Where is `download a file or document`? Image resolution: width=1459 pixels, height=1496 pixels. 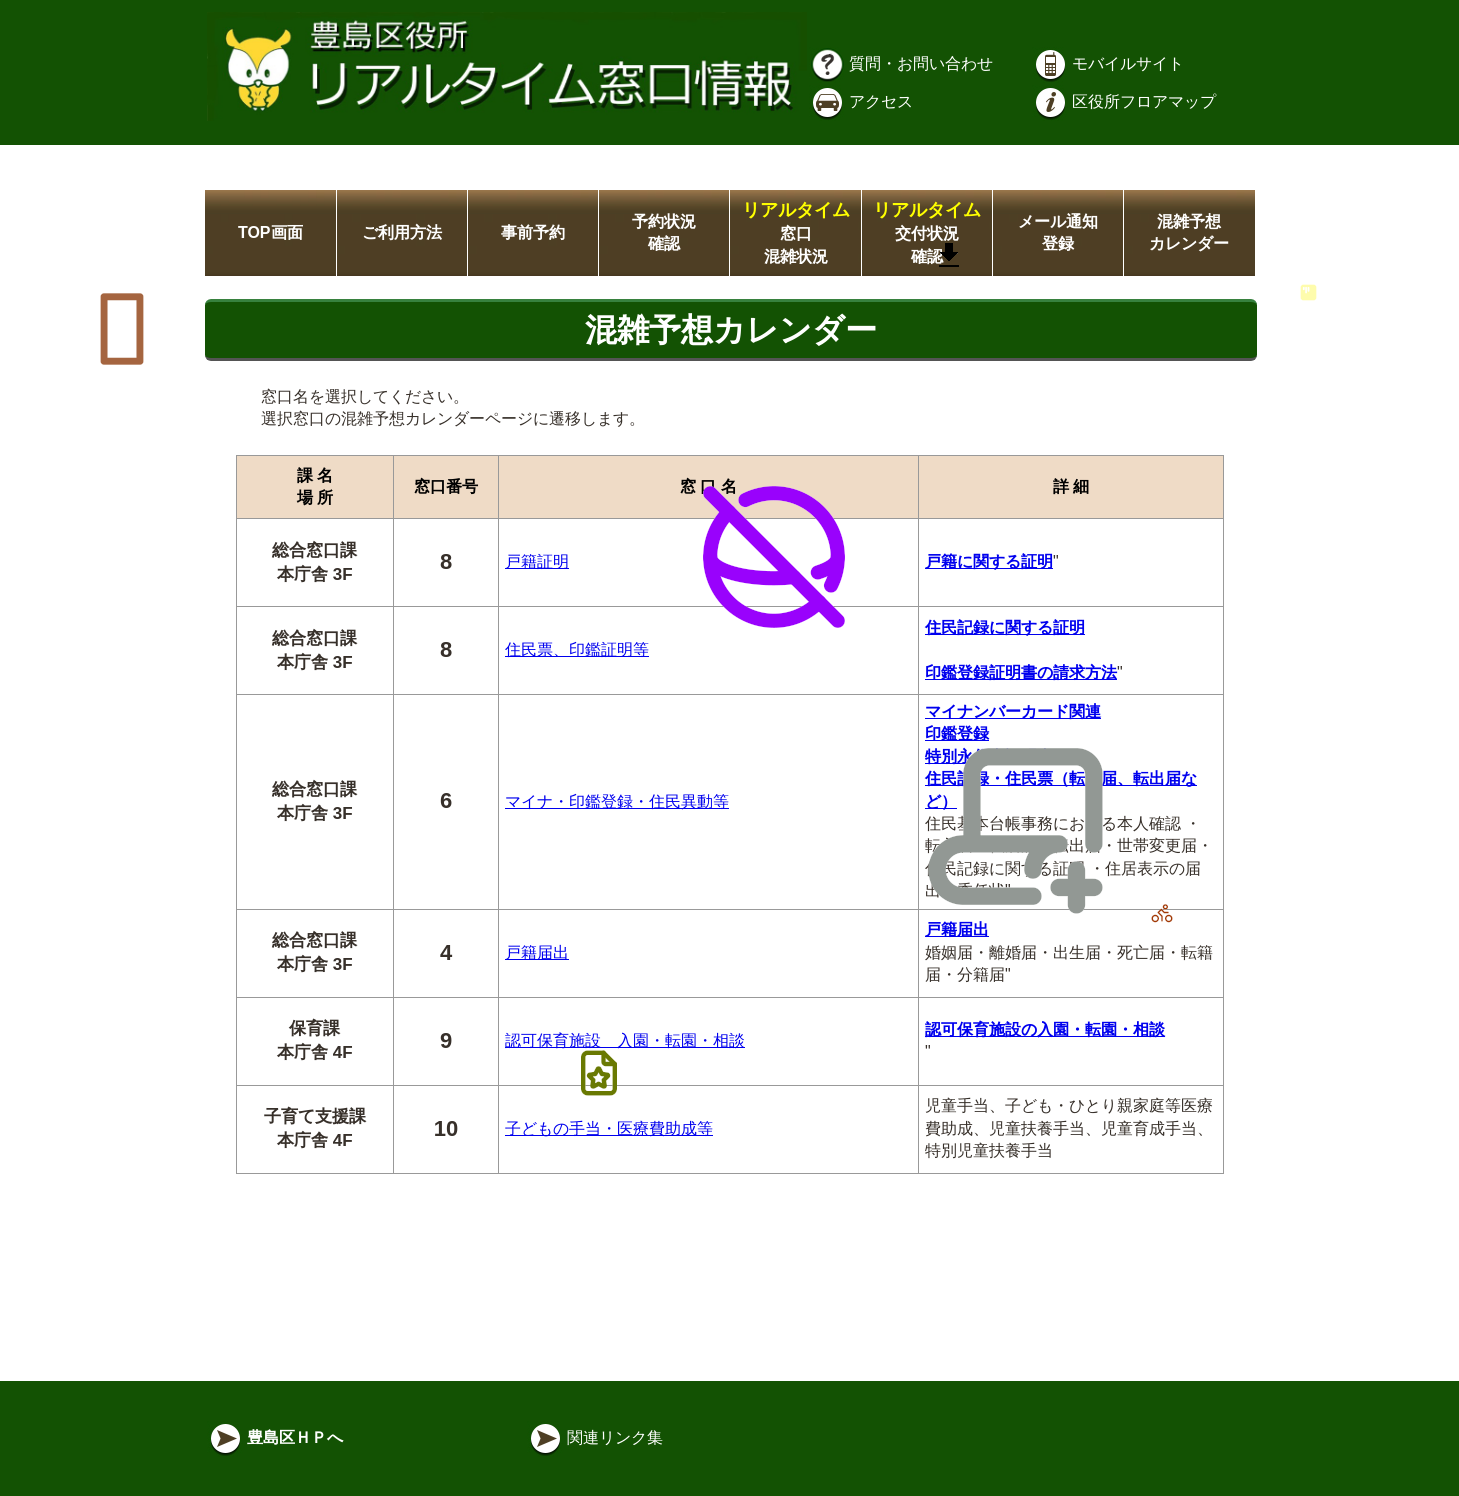 download a file or document is located at coordinates (949, 256).